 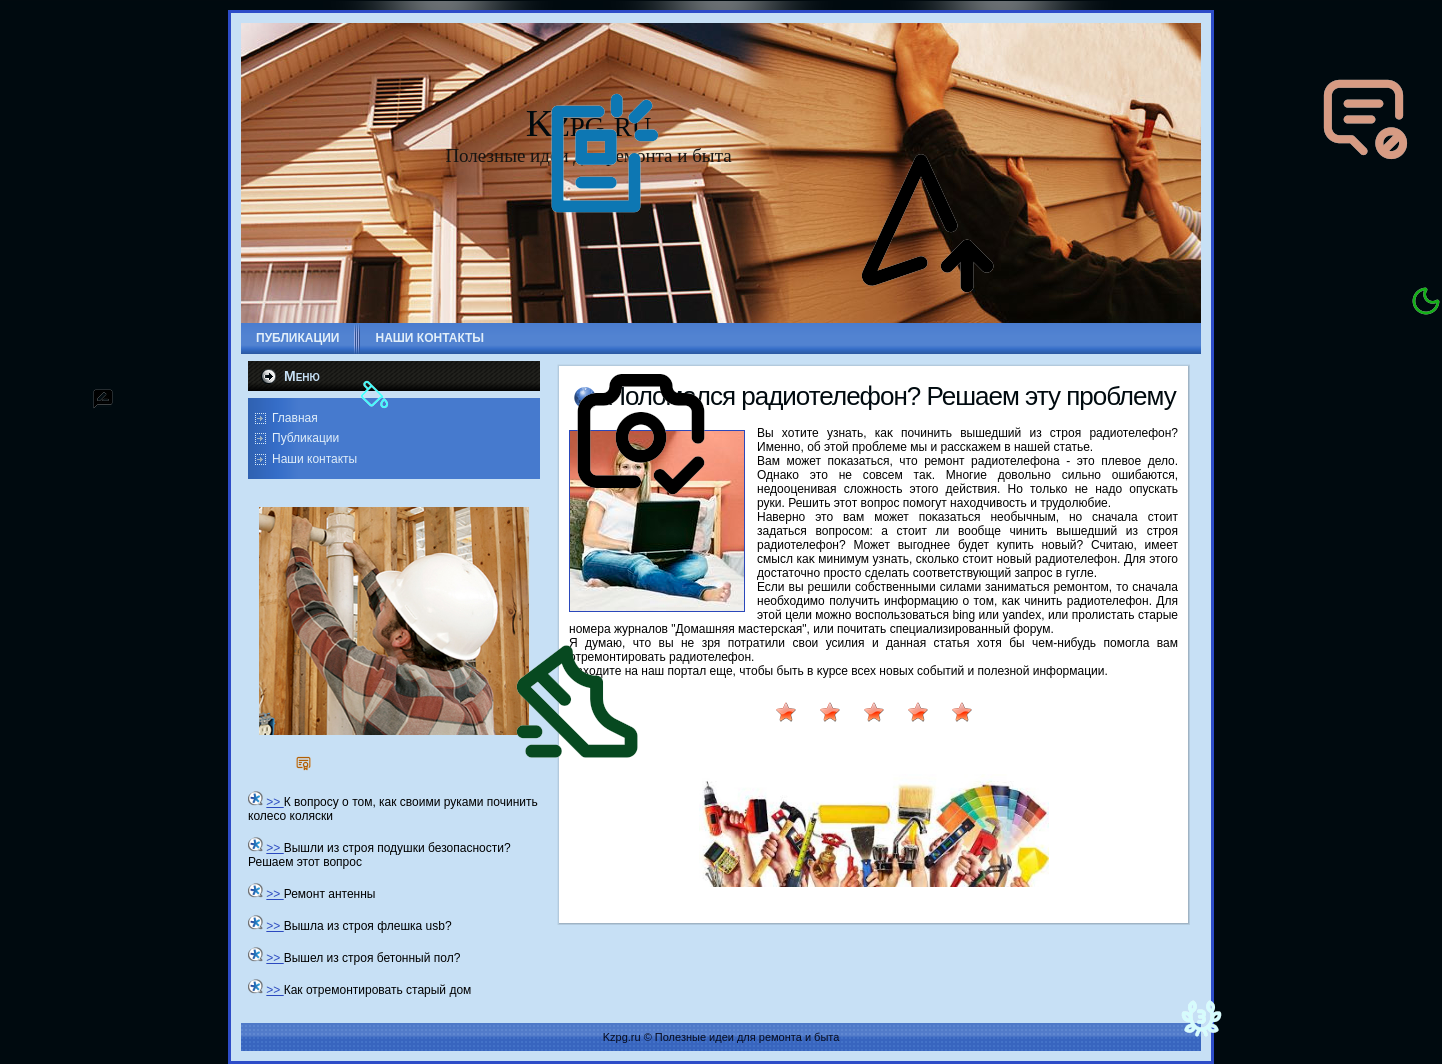 What do you see at coordinates (575, 708) in the screenshot?
I see `track your running or walking activity` at bounding box center [575, 708].